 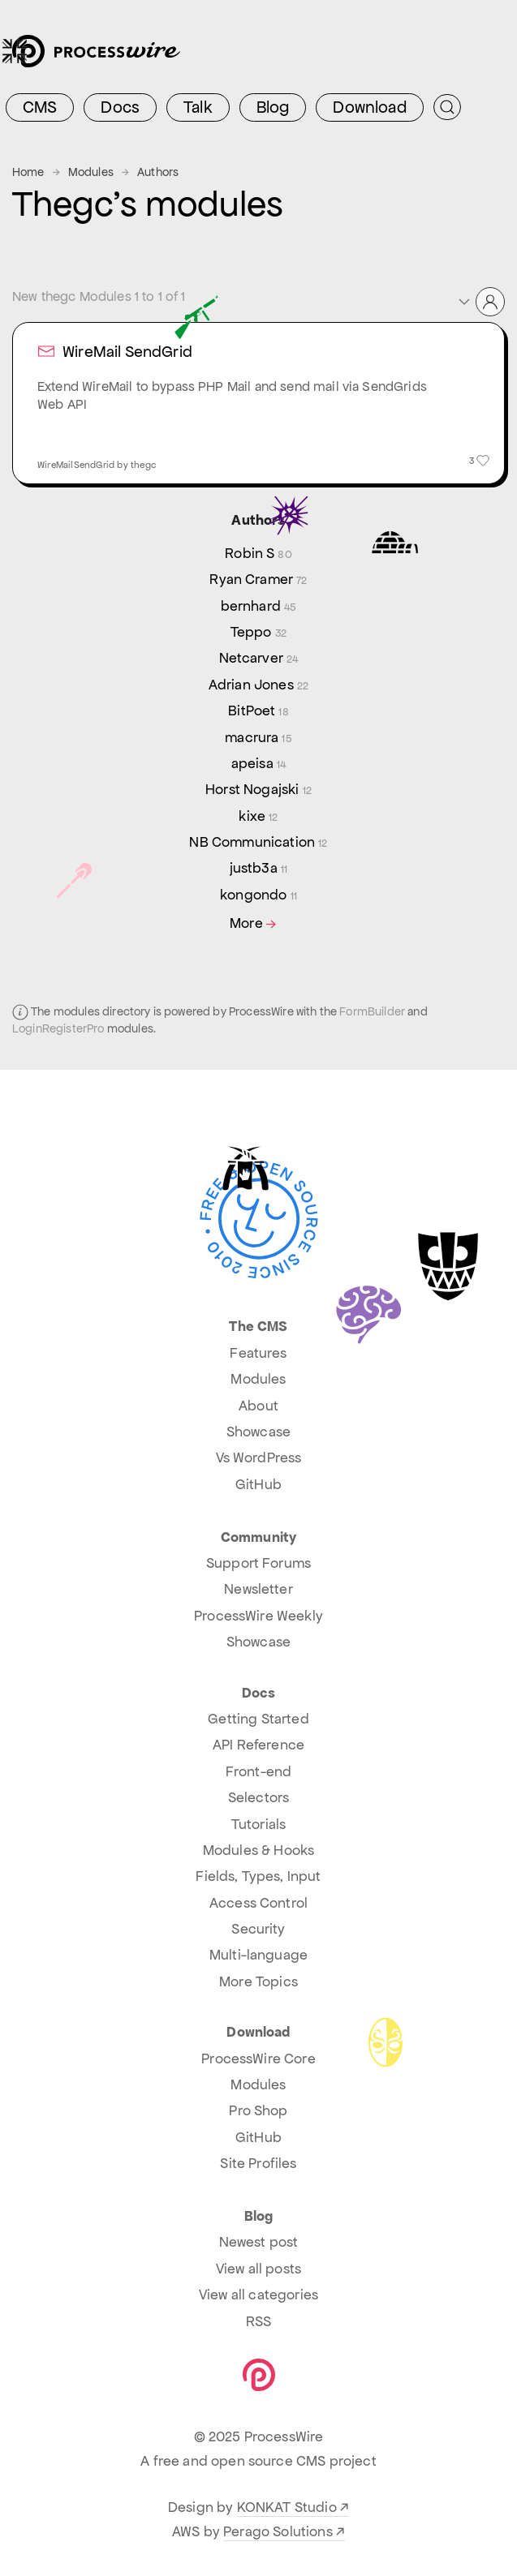 What do you see at coordinates (15, 51) in the screenshot?
I see `select United Kingdom as region or language` at bounding box center [15, 51].